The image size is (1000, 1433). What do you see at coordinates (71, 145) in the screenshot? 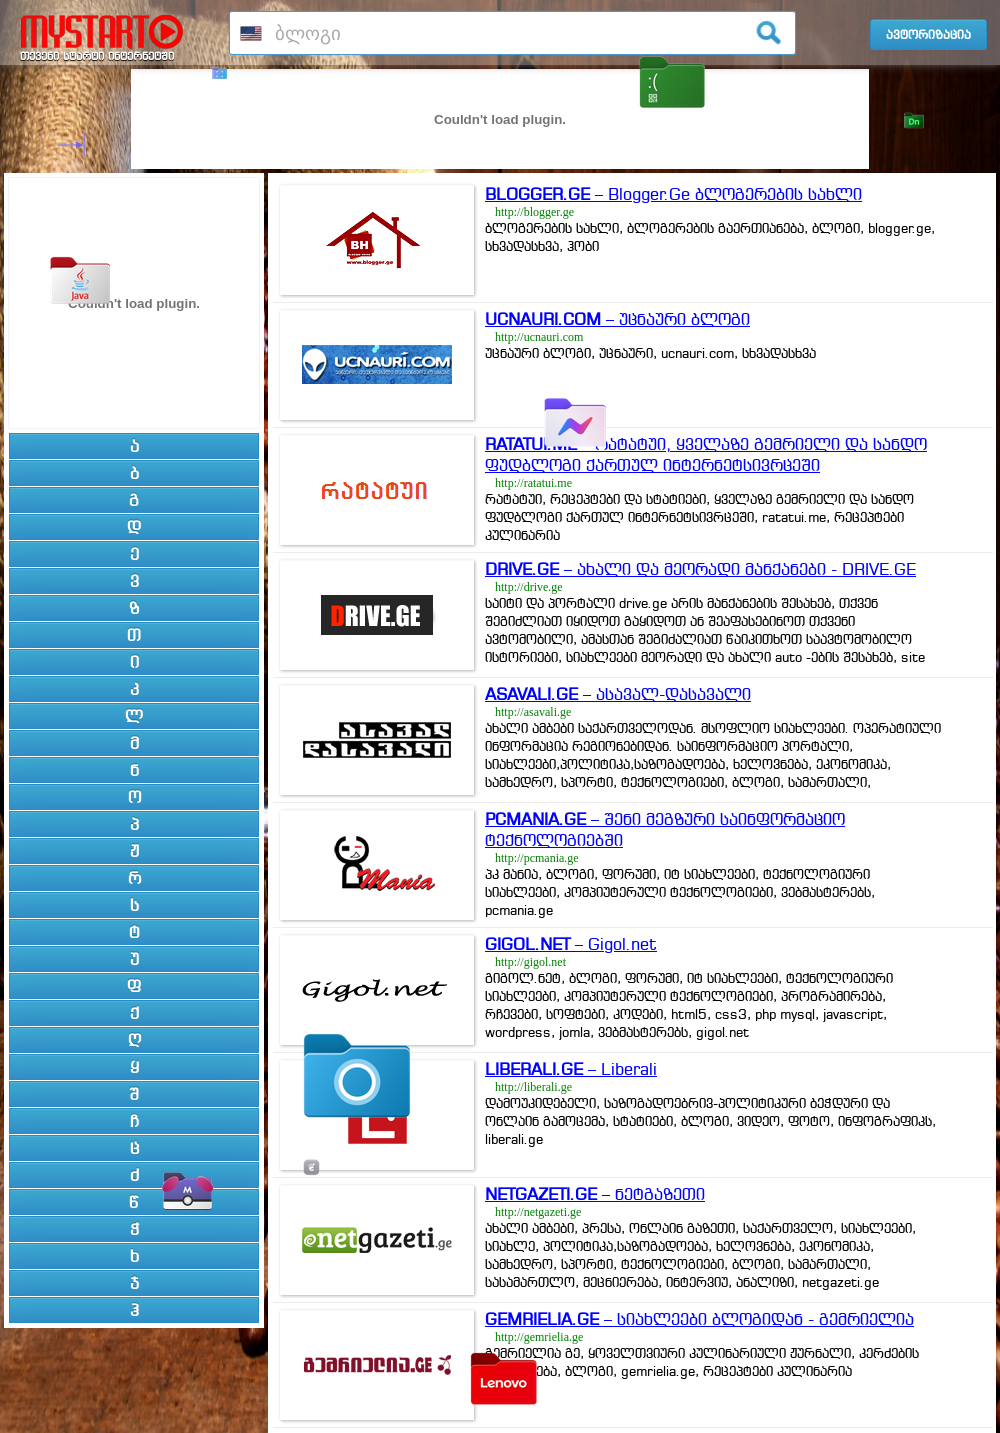
I see `skip to the last item in a list or queue` at bounding box center [71, 145].